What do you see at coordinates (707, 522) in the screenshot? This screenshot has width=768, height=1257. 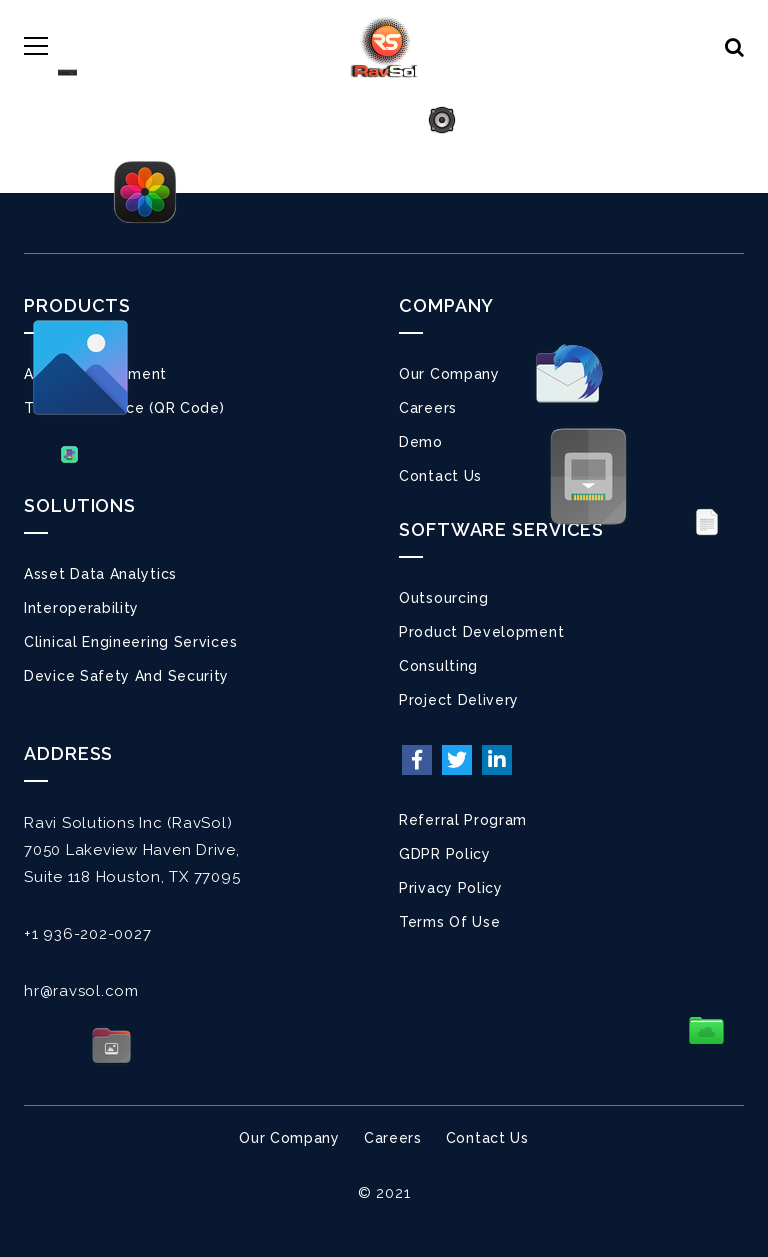 I see `open a text file` at bounding box center [707, 522].